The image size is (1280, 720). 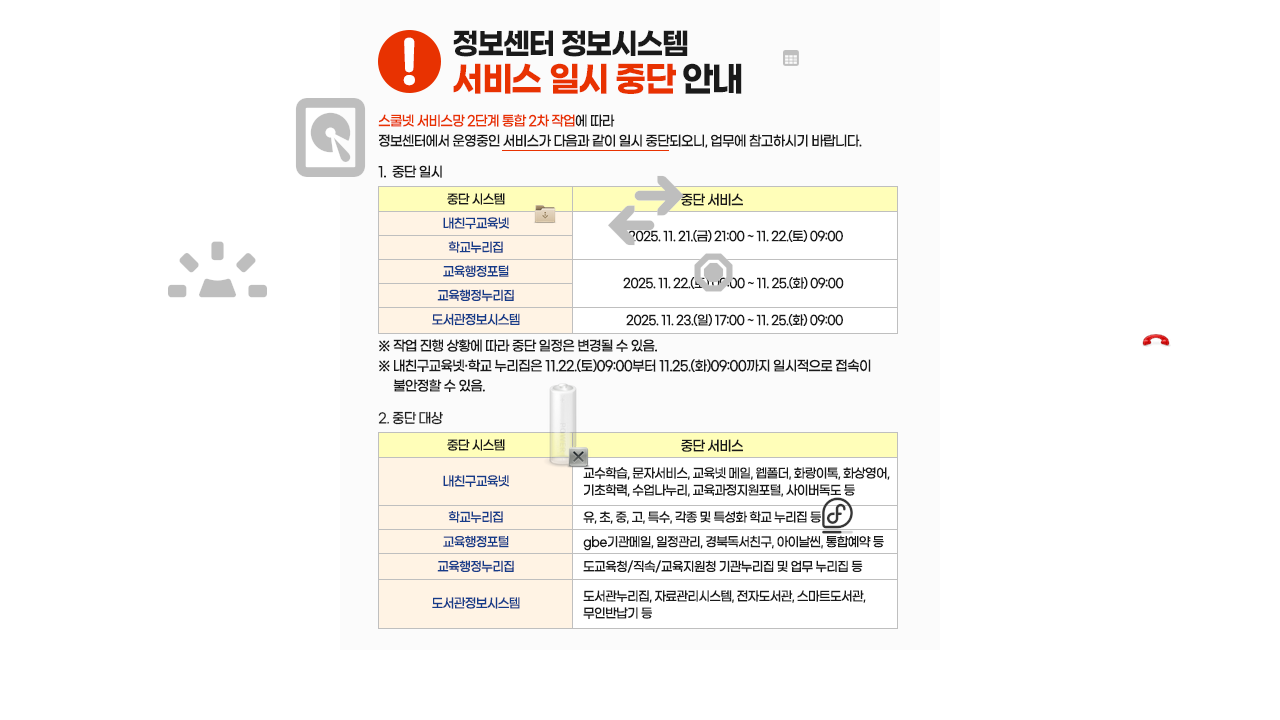 I want to click on indicates battery not detected or missing, so click(x=563, y=426).